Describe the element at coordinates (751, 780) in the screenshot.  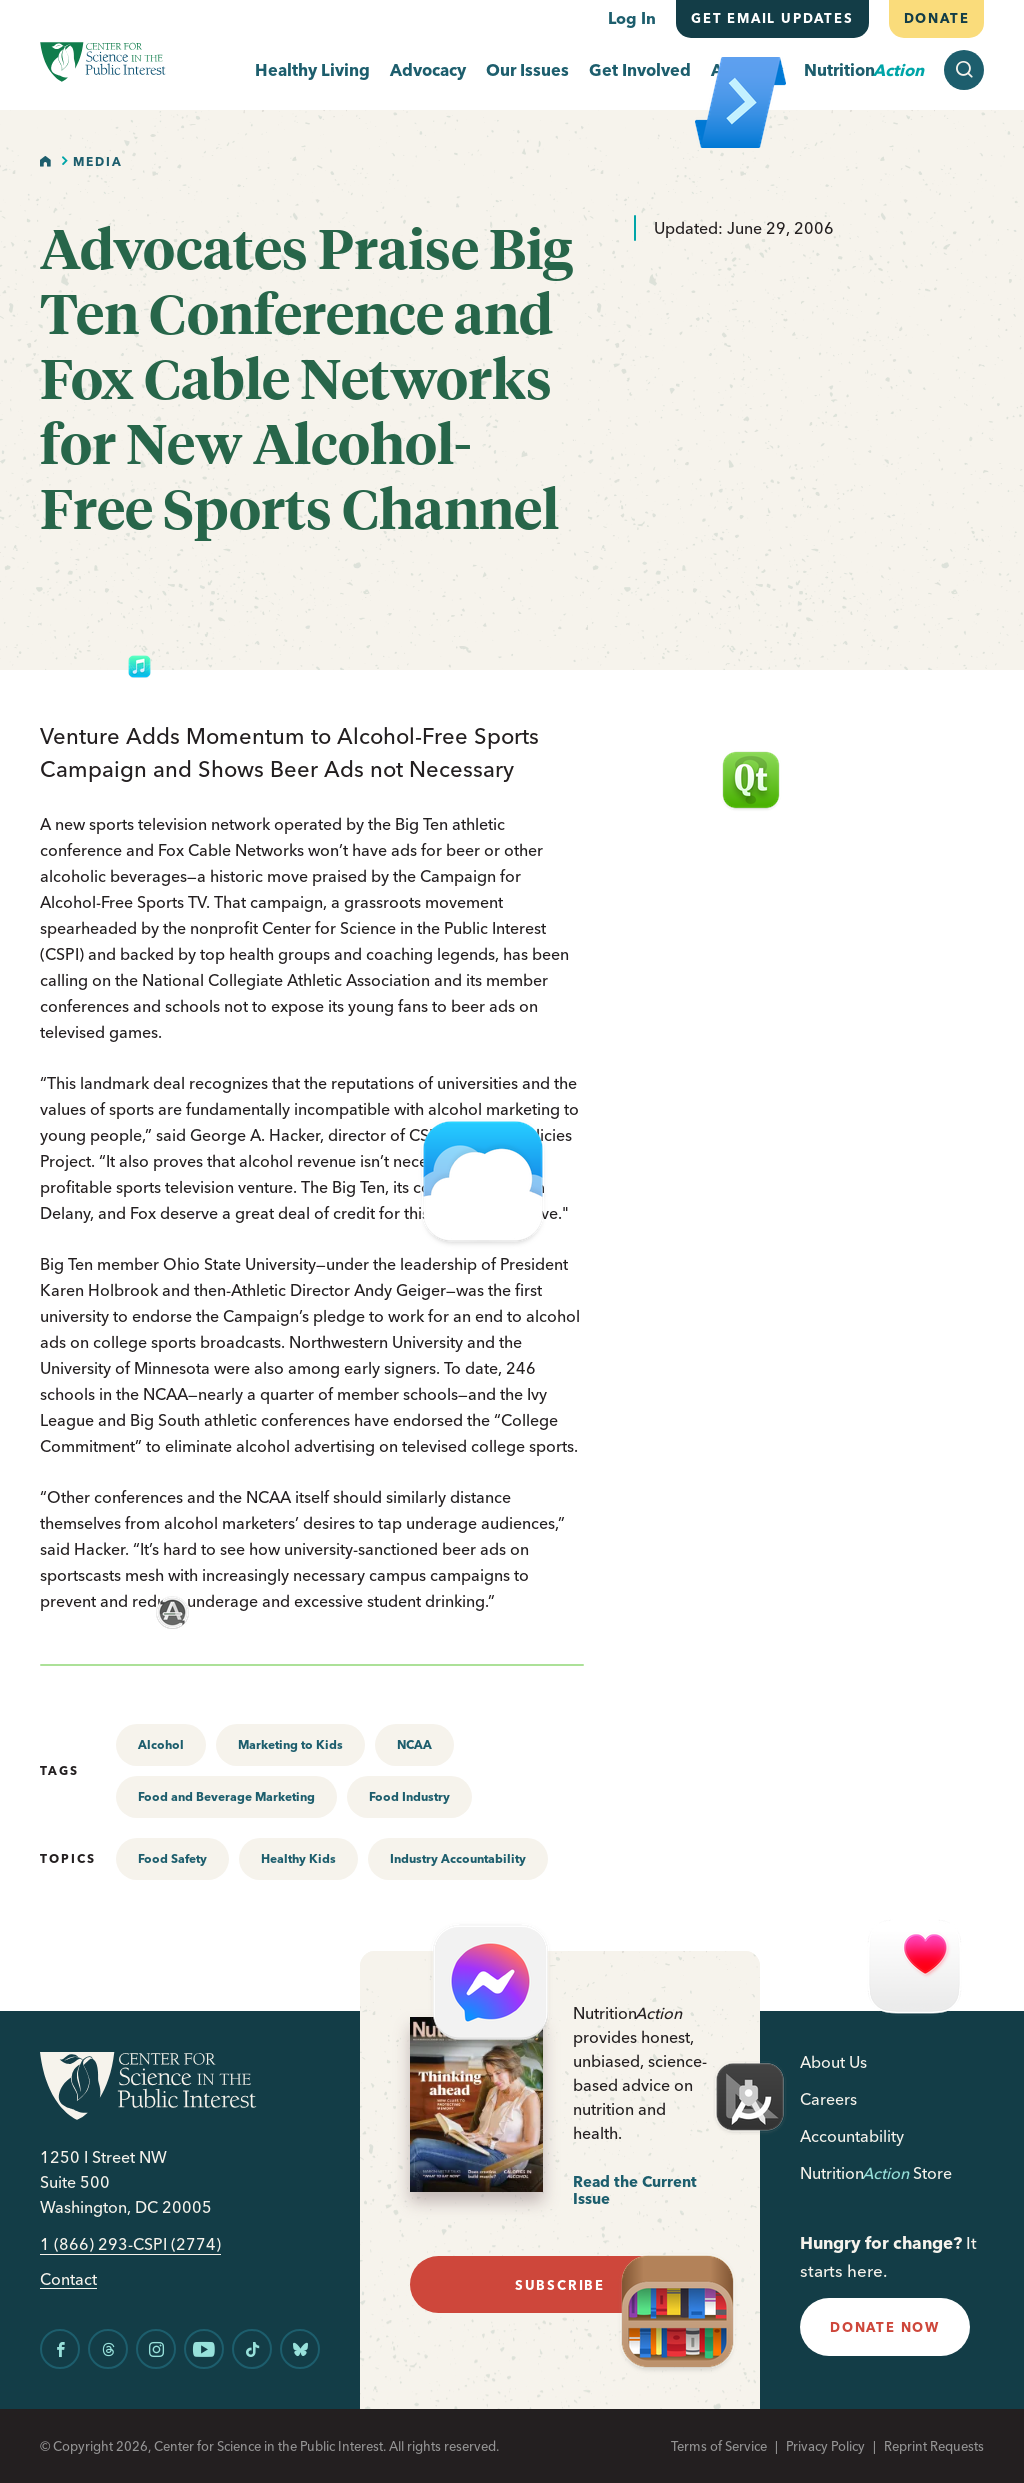
I see `open Qt Assistant documentation browser` at that location.